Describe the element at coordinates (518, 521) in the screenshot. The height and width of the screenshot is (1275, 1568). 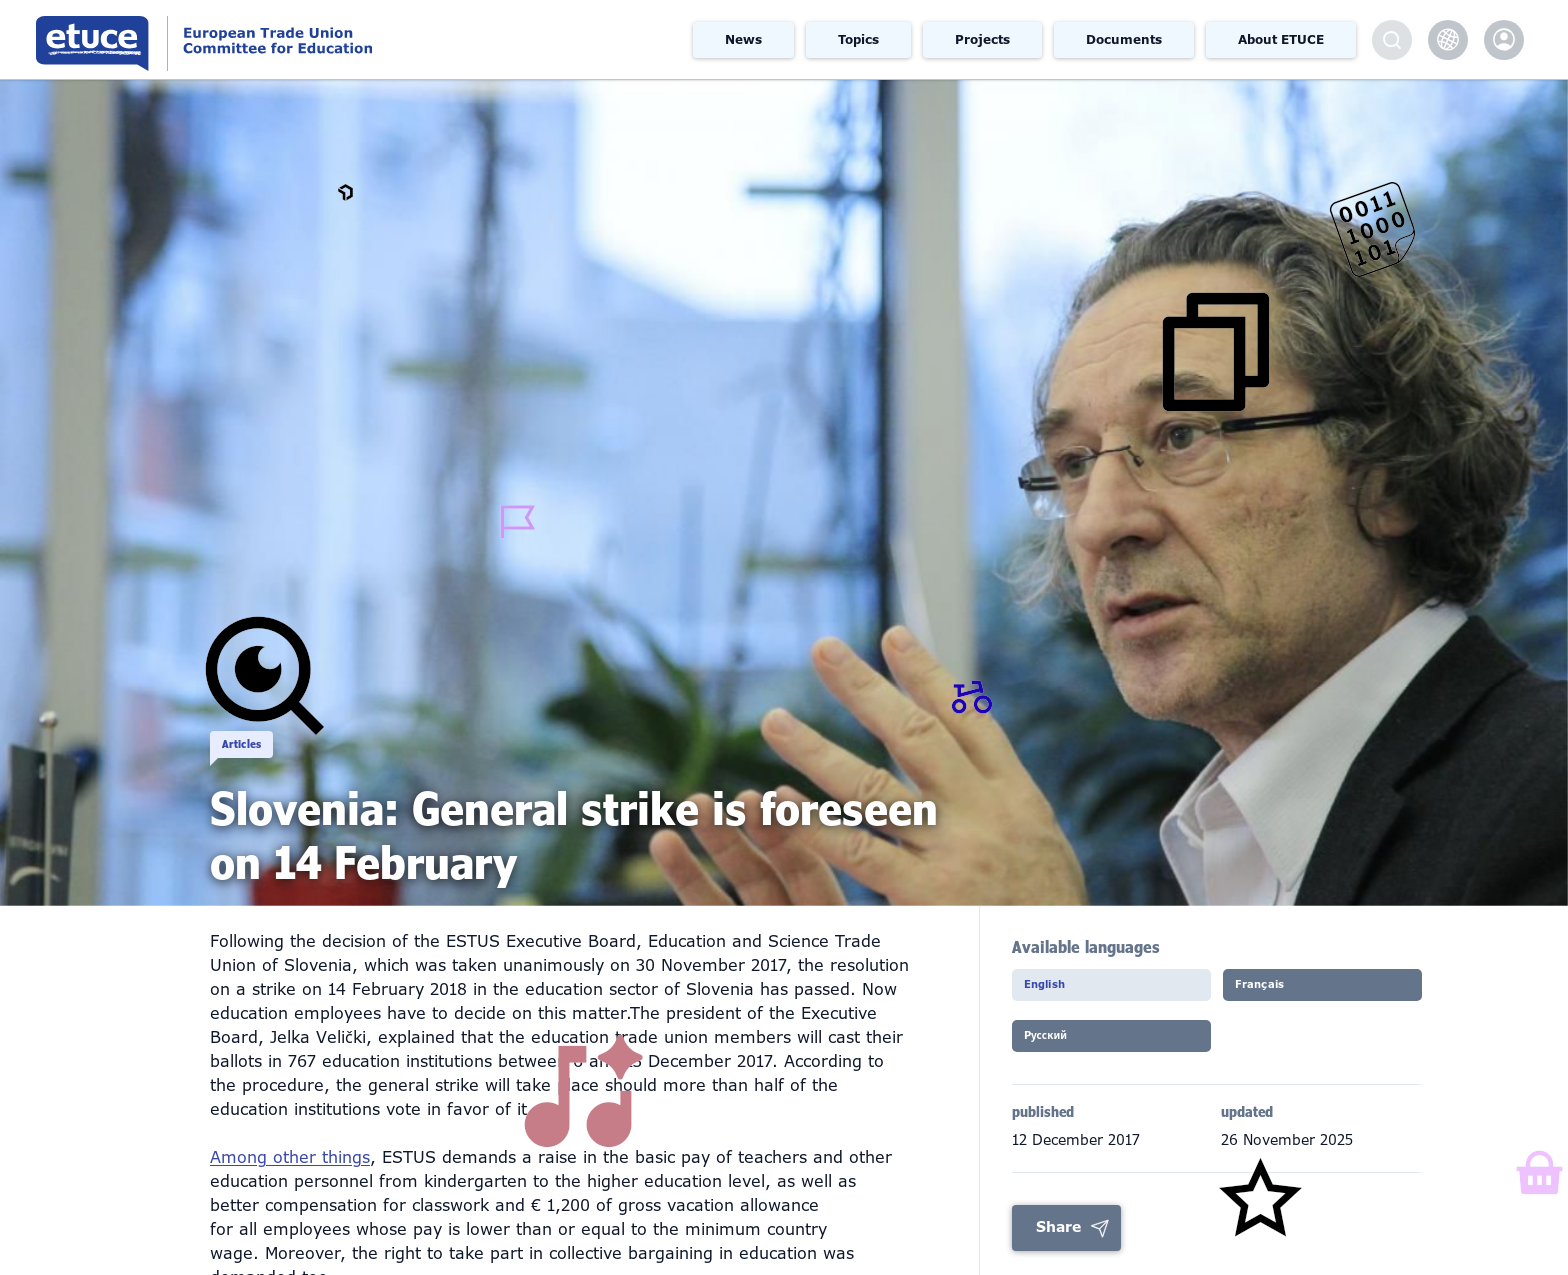
I see `flag or bookmark an item` at that location.